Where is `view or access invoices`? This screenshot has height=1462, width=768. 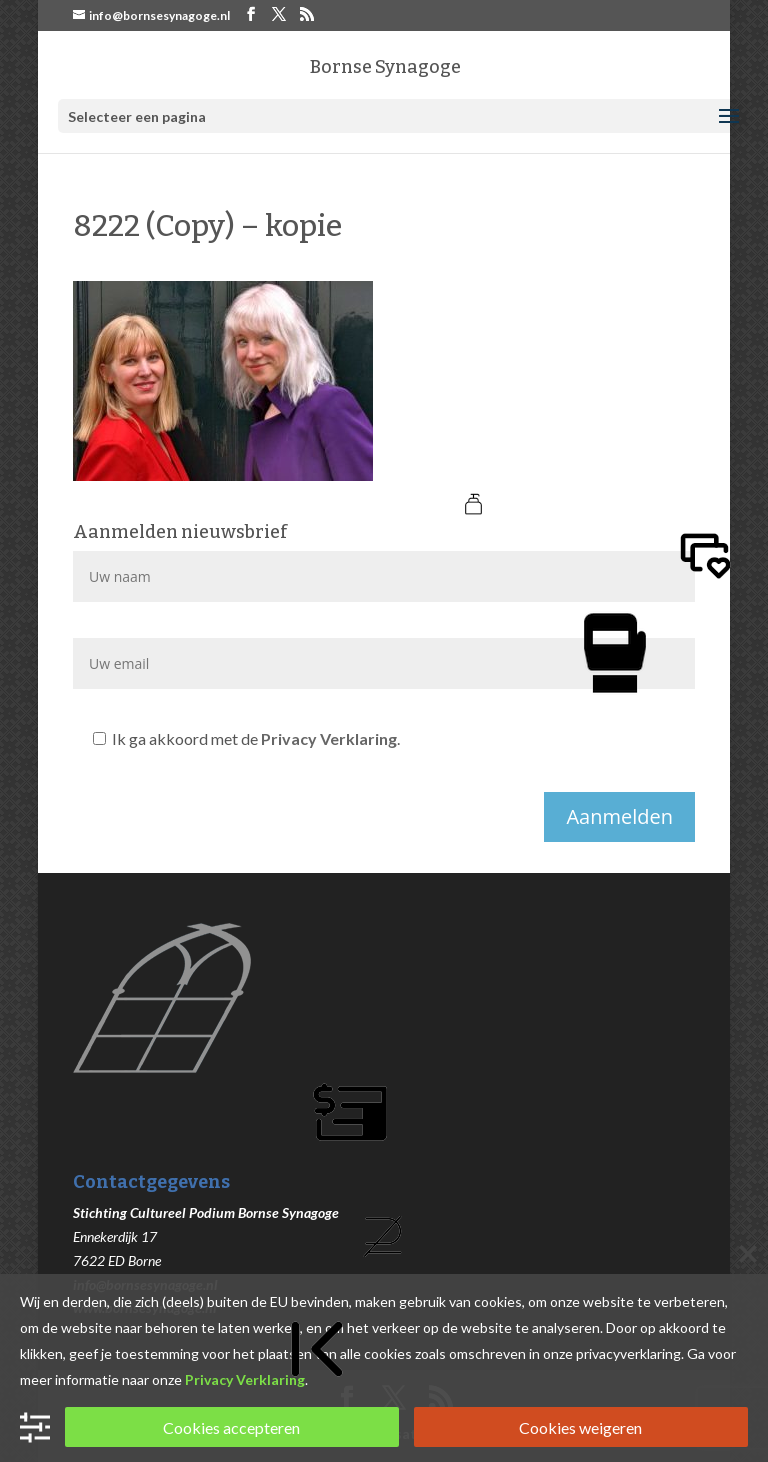 view or access invoices is located at coordinates (351, 1113).